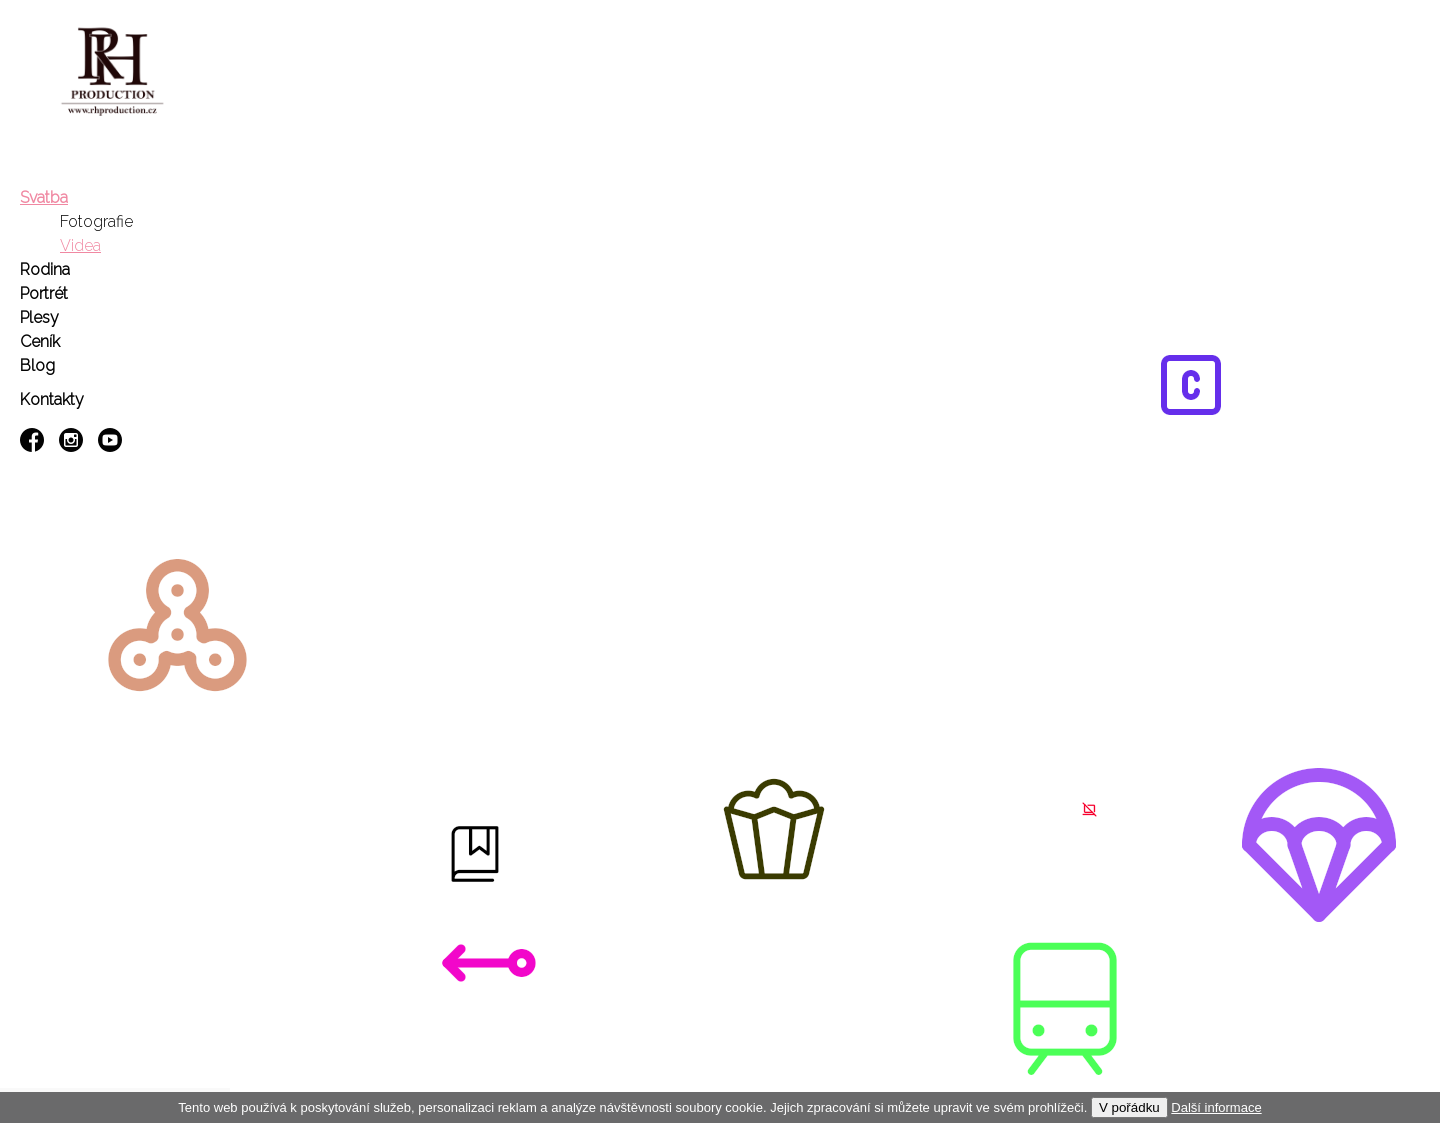  What do you see at coordinates (177, 634) in the screenshot?
I see `indicates loading or processing in progress` at bounding box center [177, 634].